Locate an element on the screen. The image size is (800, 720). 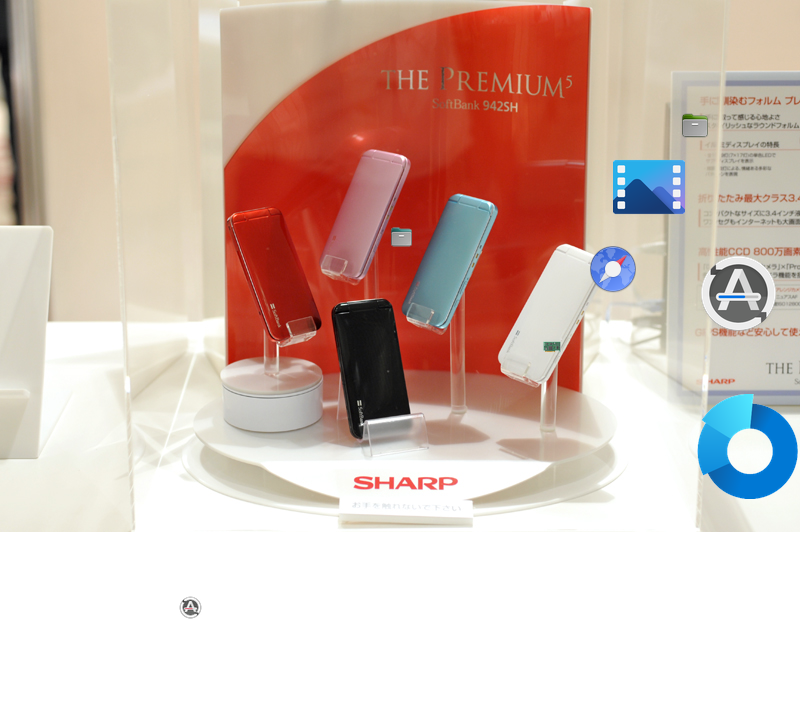
view motherboard or hardware information is located at coordinates (553, 347).